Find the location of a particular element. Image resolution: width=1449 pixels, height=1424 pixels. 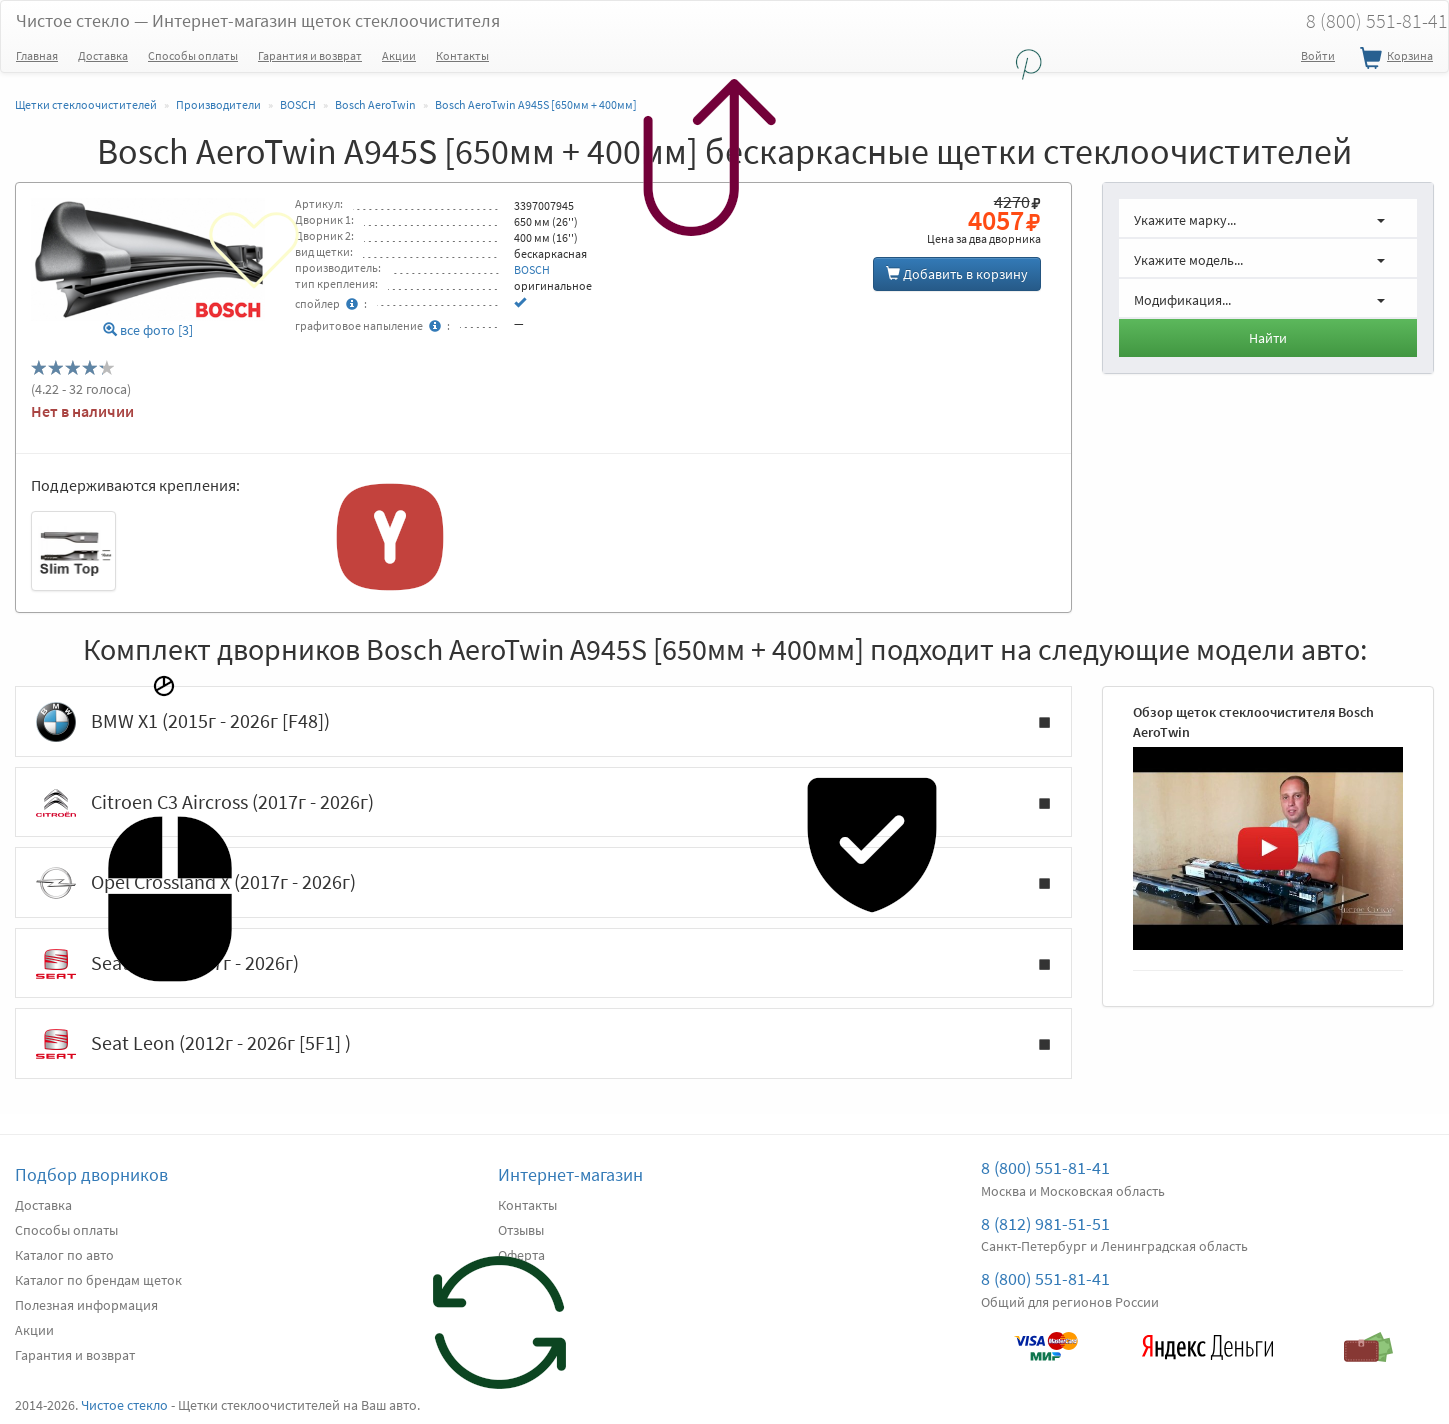

redo or repeat last action is located at coordinates (703, 157).